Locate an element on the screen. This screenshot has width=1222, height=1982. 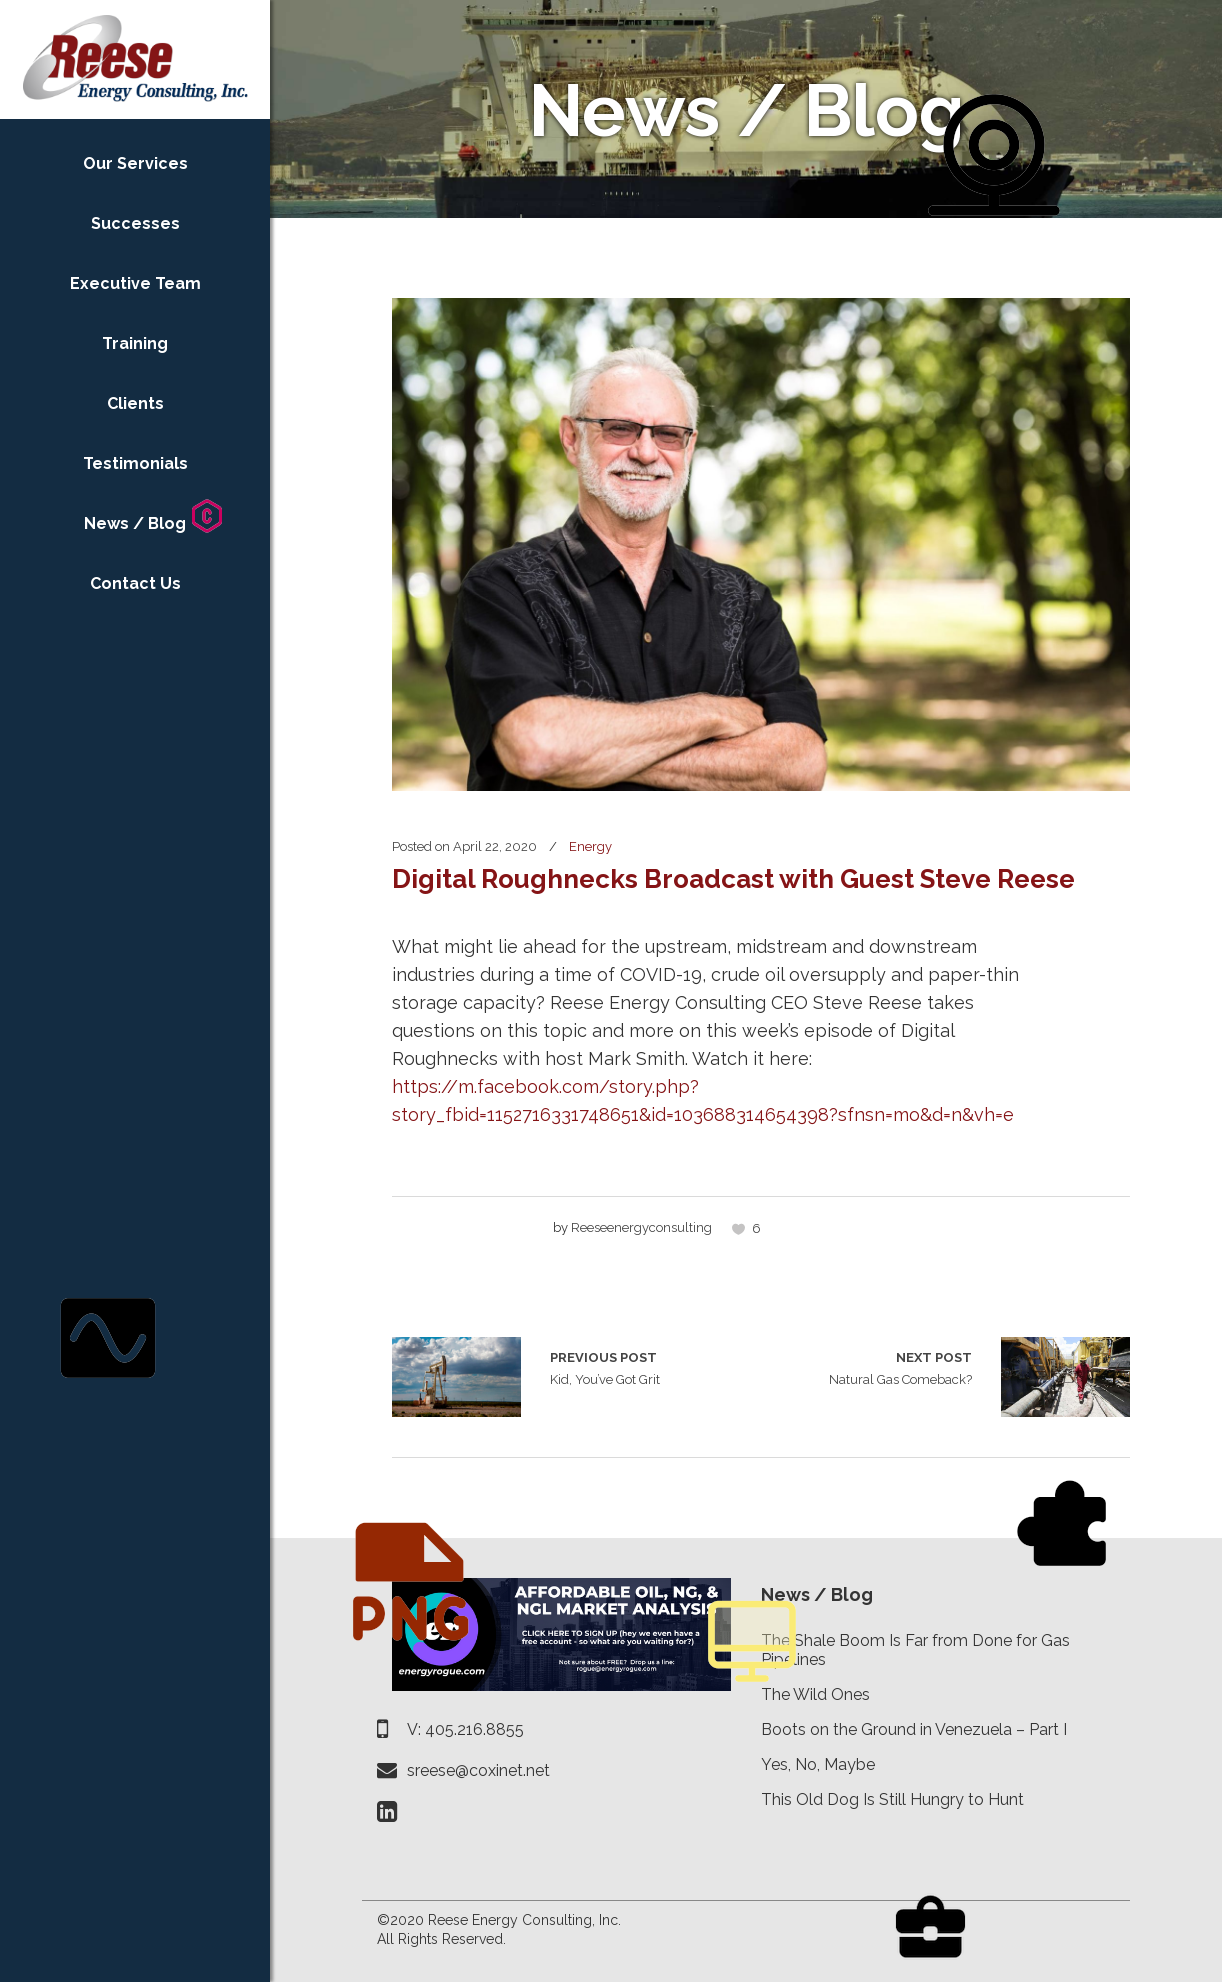
switch to desktop view is located at coordinates (752, 1638).